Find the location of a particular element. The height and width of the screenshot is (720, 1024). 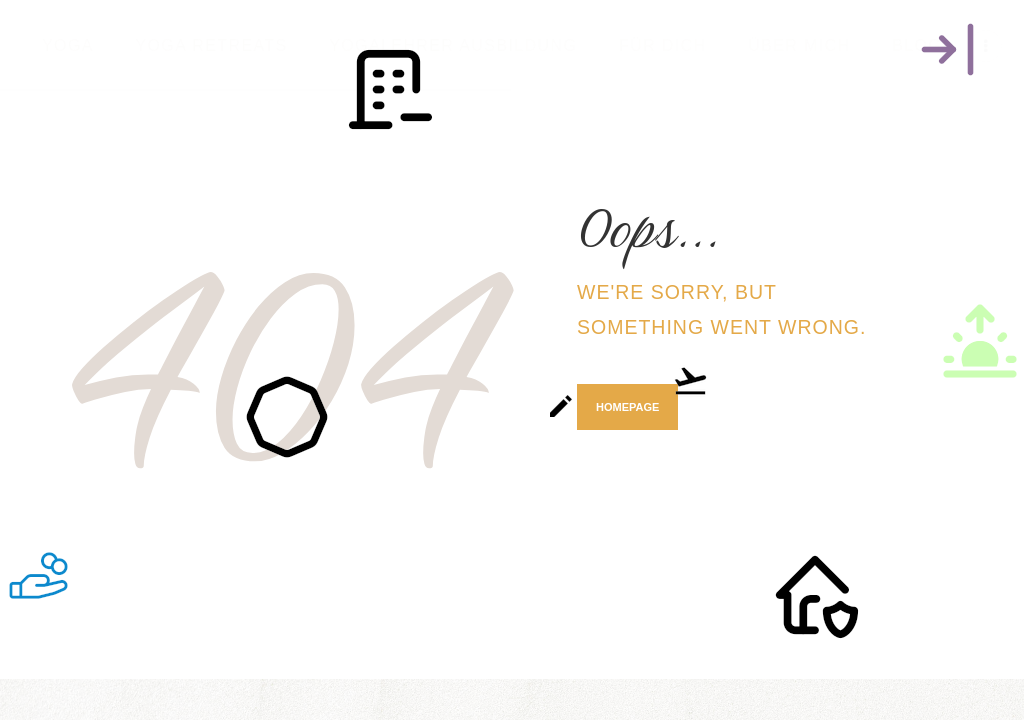

home security settings is located at coordinates (815, 595).